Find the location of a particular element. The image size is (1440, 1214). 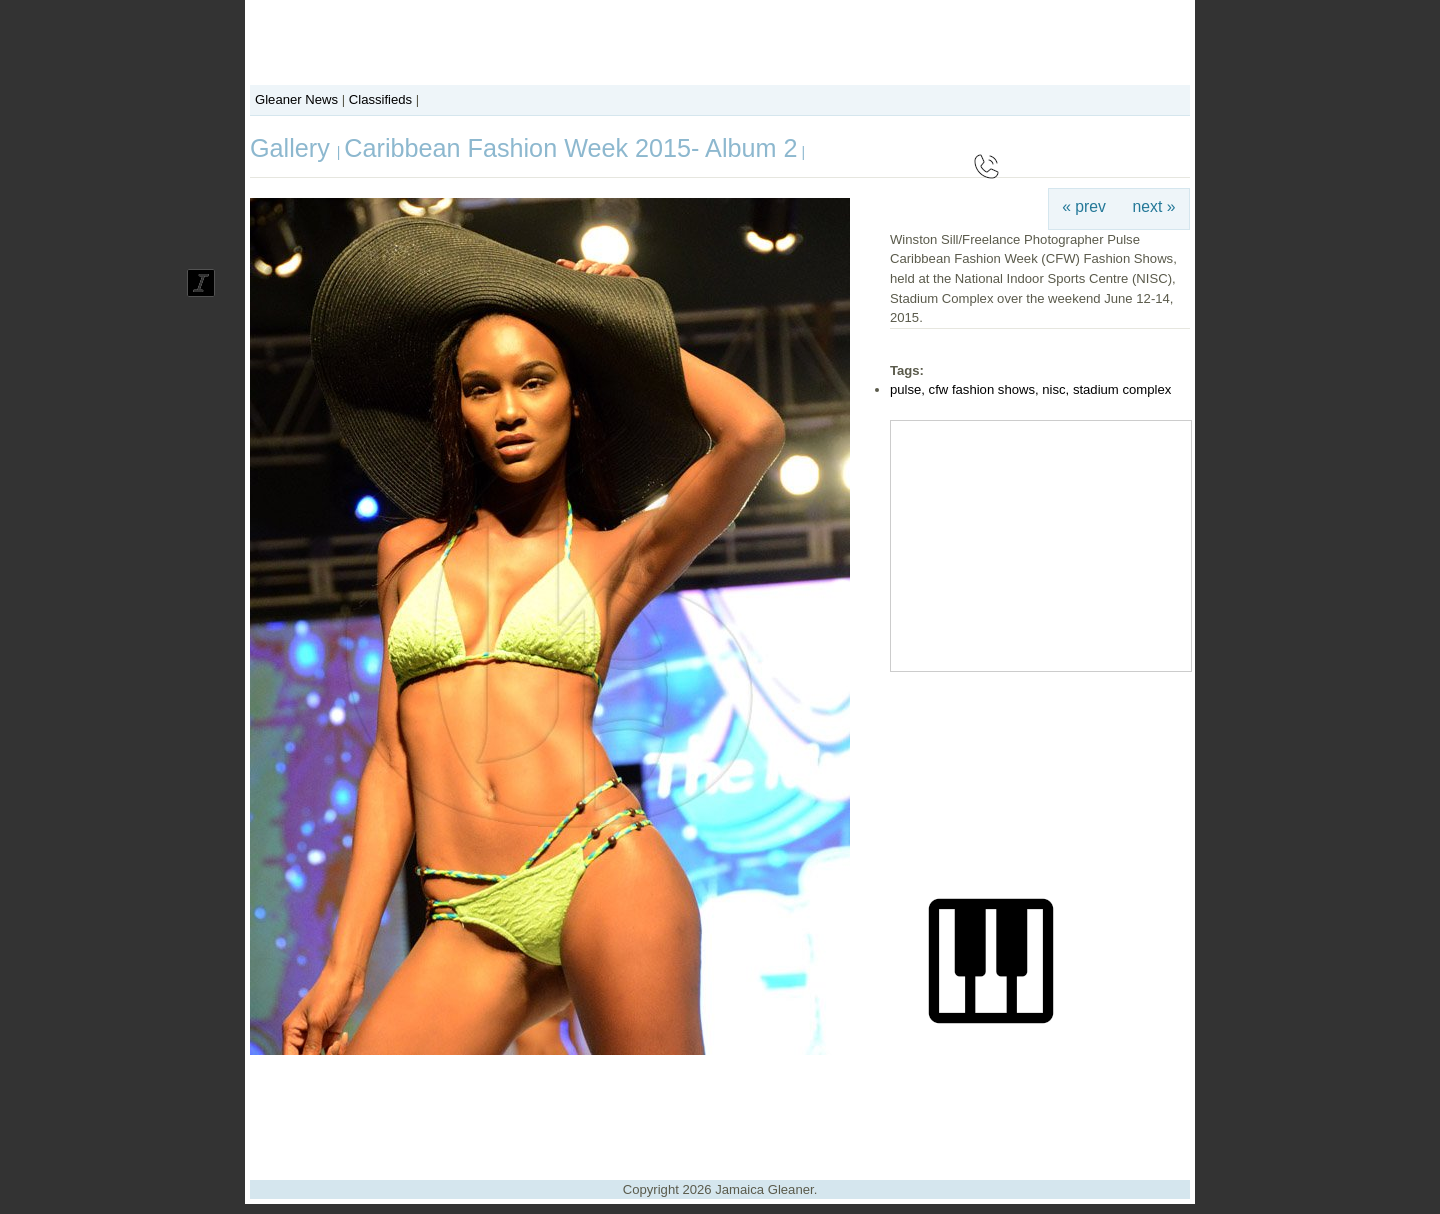

make a phone call is located at coordinates (987, 166).